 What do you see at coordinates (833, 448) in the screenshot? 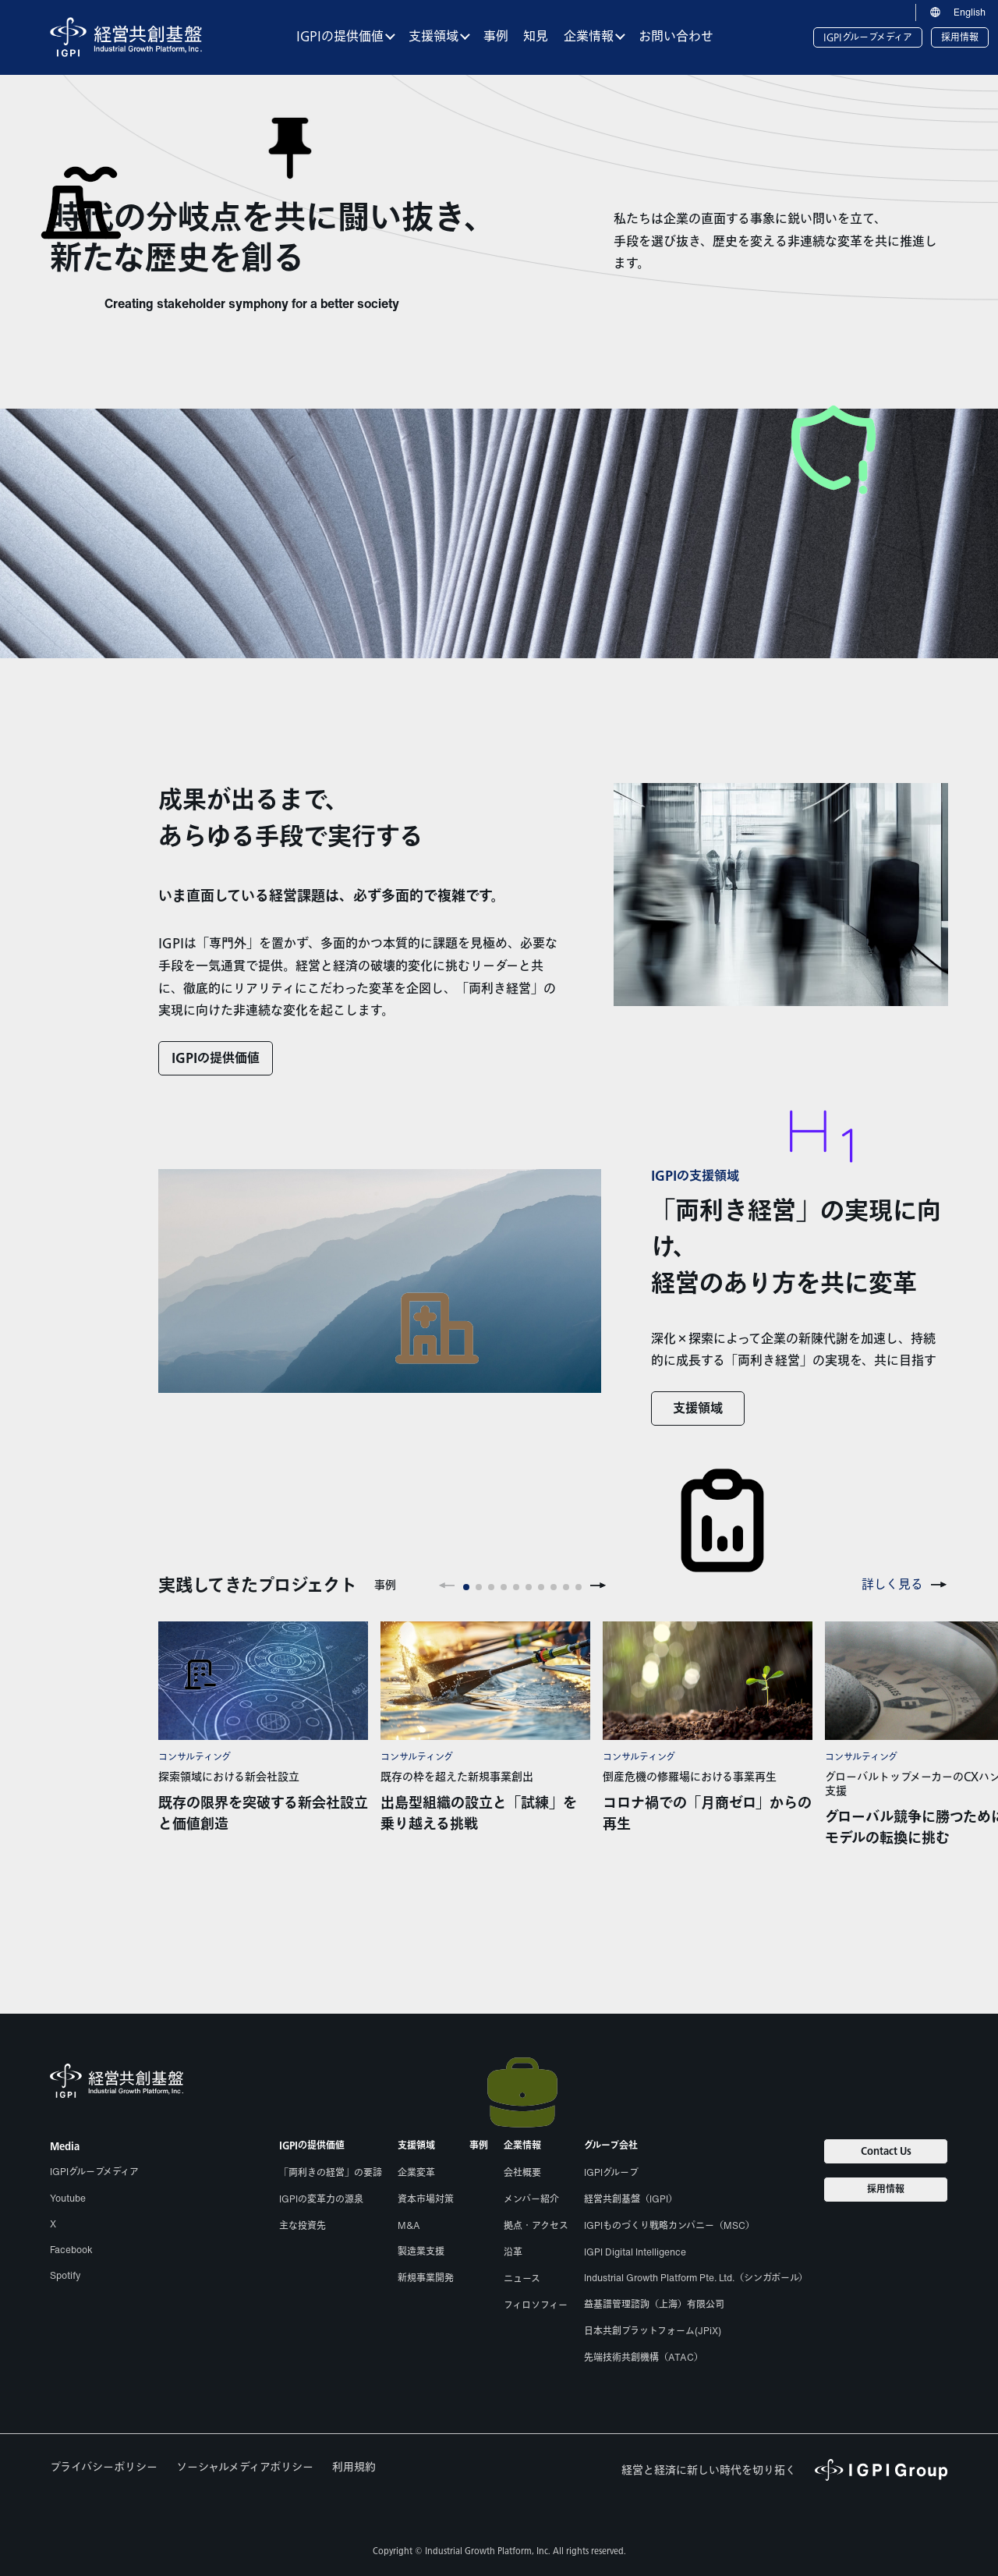
I see `security warning or alert detected` at bounding box center [833, 448].